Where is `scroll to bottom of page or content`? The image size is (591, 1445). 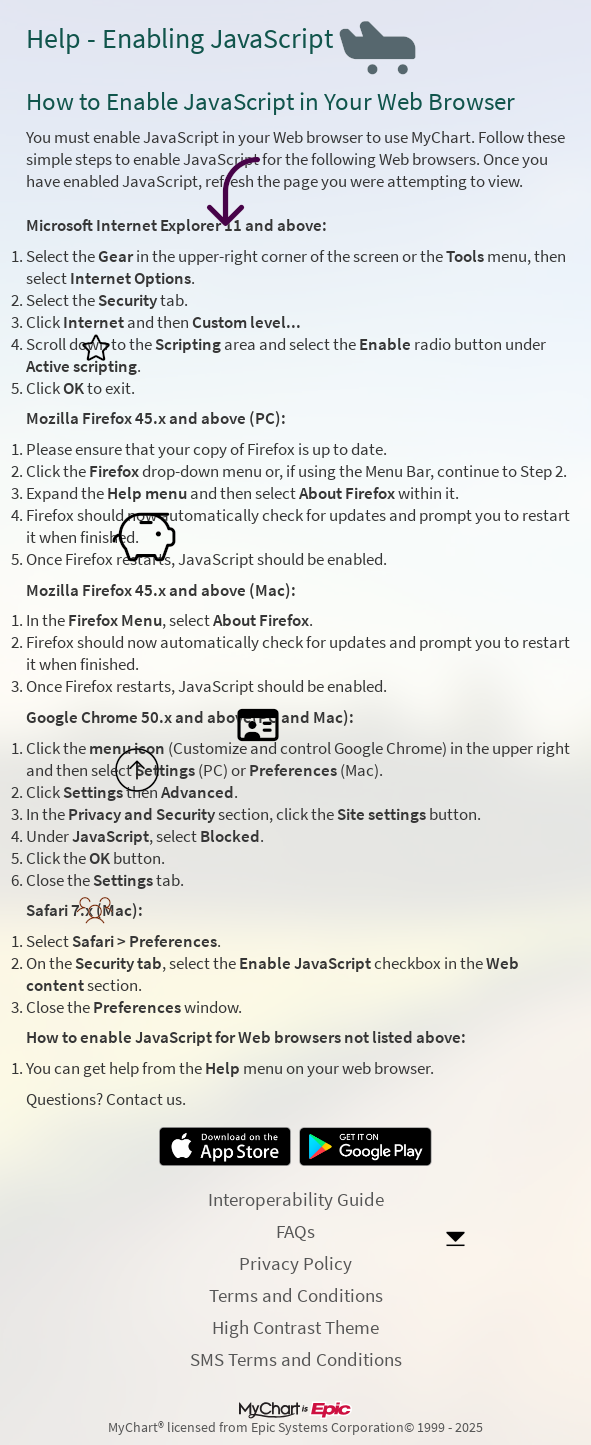 scroll to bottom of page or content is located at coordinates (455, 1238).